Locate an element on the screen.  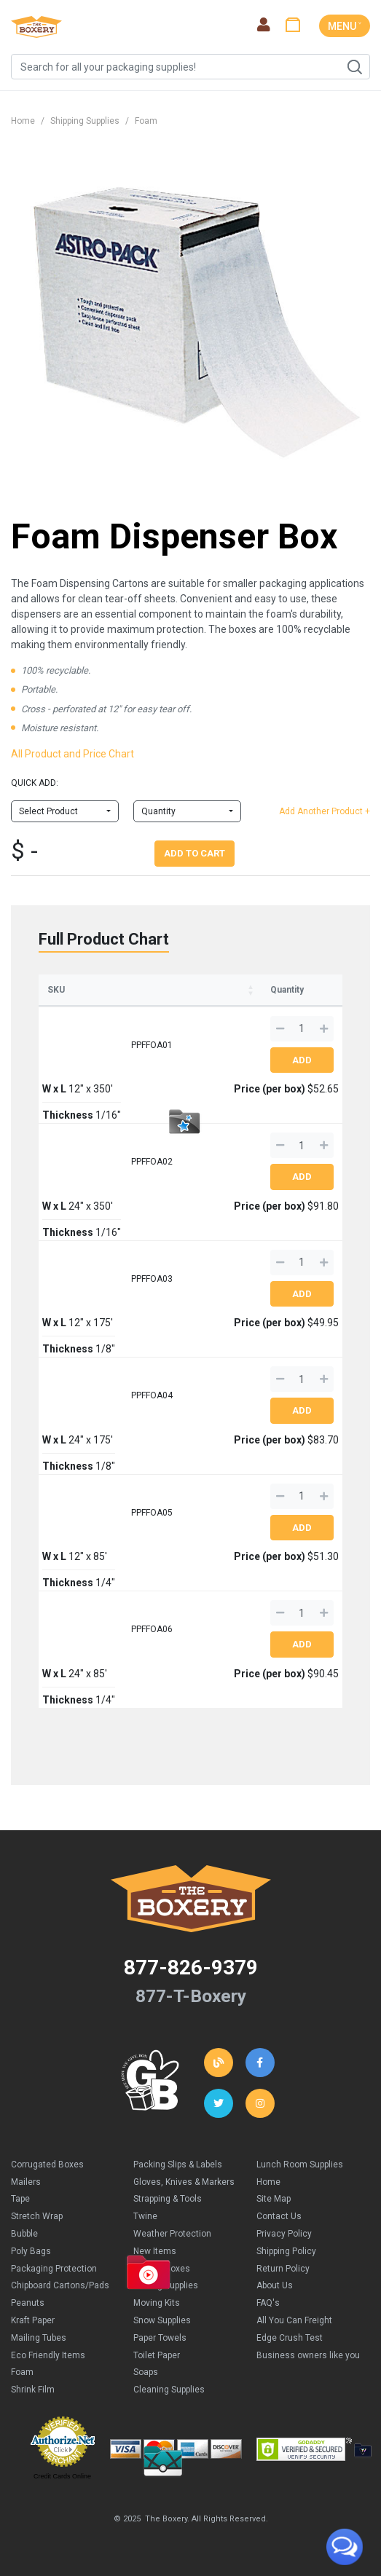
folder for pokémon net ball collection or related game assets is located at coordinates (162, 2462).